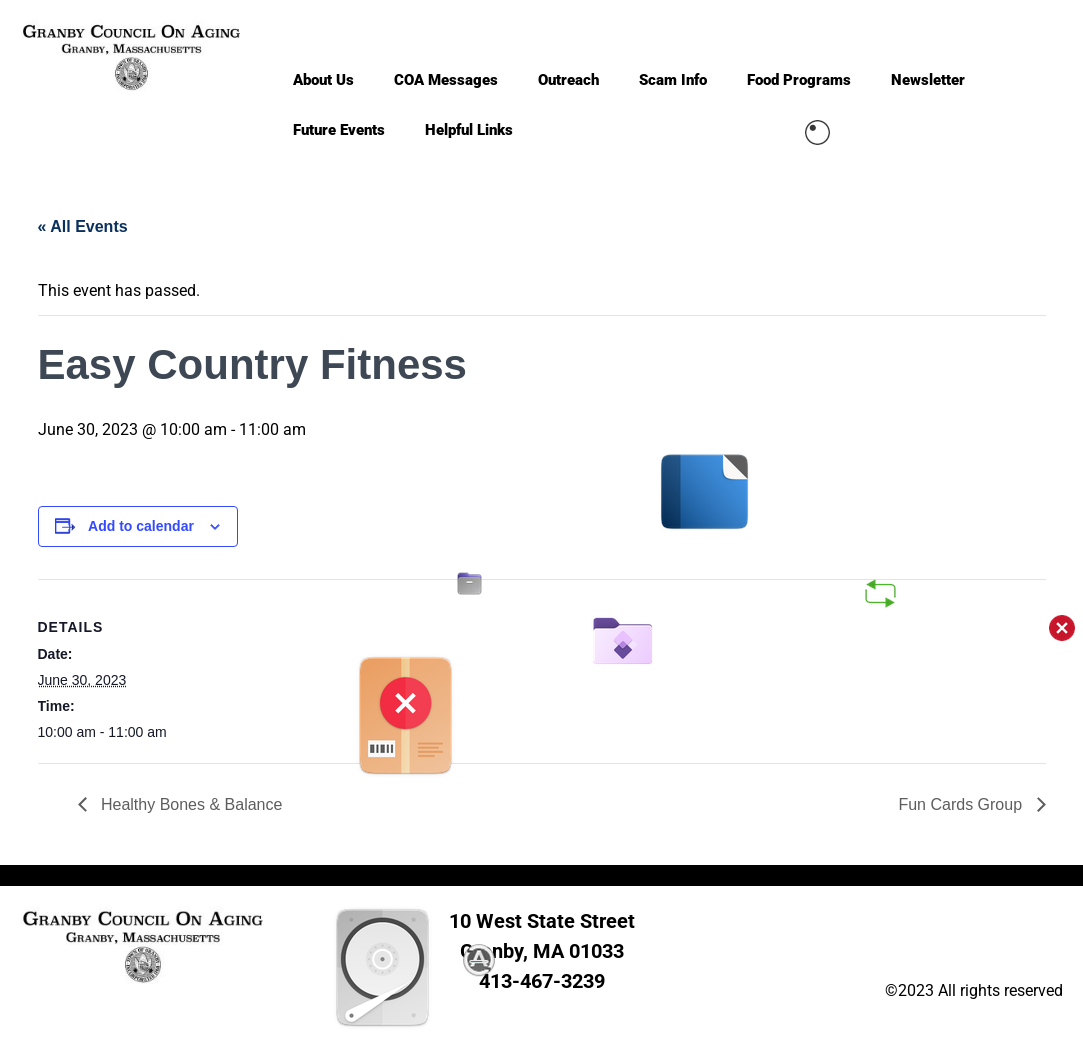 This screenshot has width=1083, height=1037. I want to click on sync or refresh email messages, so click(880, 593).